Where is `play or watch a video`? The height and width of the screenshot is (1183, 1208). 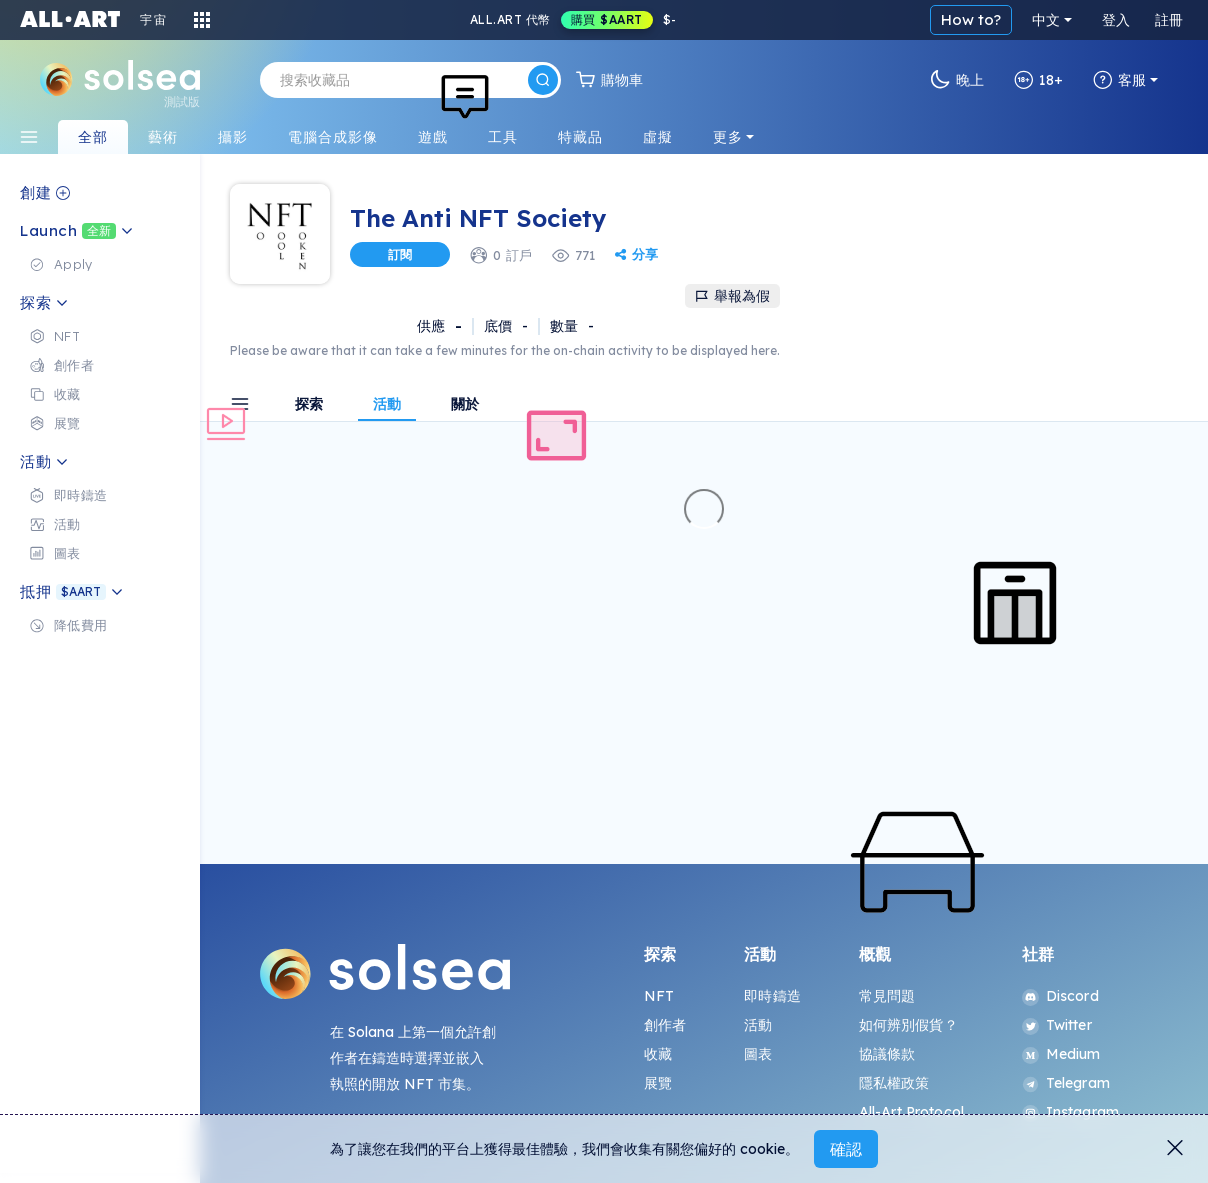
play or watch a video is located at coordinates (226, 424).